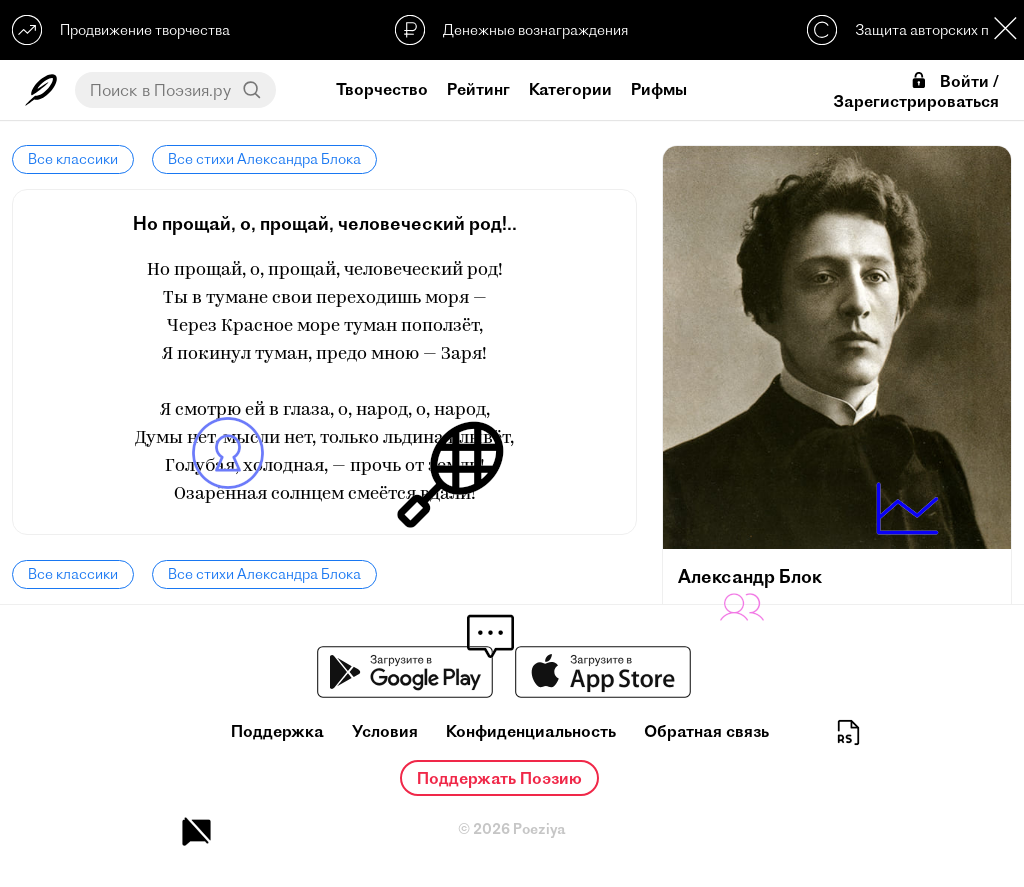 The width and height of the screenshot is (1024, 887). What do you see at coordinates (742, 607) in the screenshot?
I see `view all users or contacts` at bounding box center [742, 607].